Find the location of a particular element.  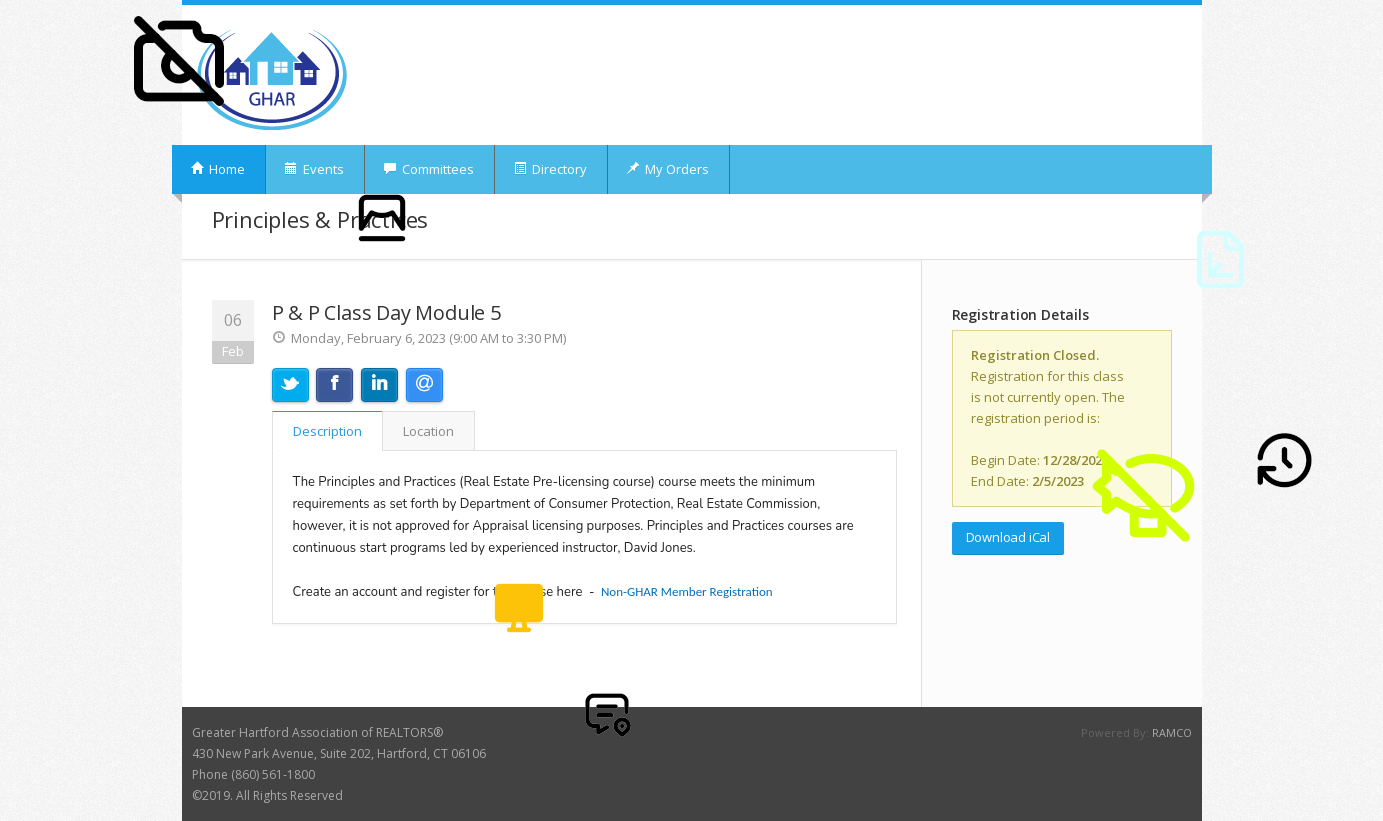

disable airship or blimp tracking is located at coordinates (1143, 495).